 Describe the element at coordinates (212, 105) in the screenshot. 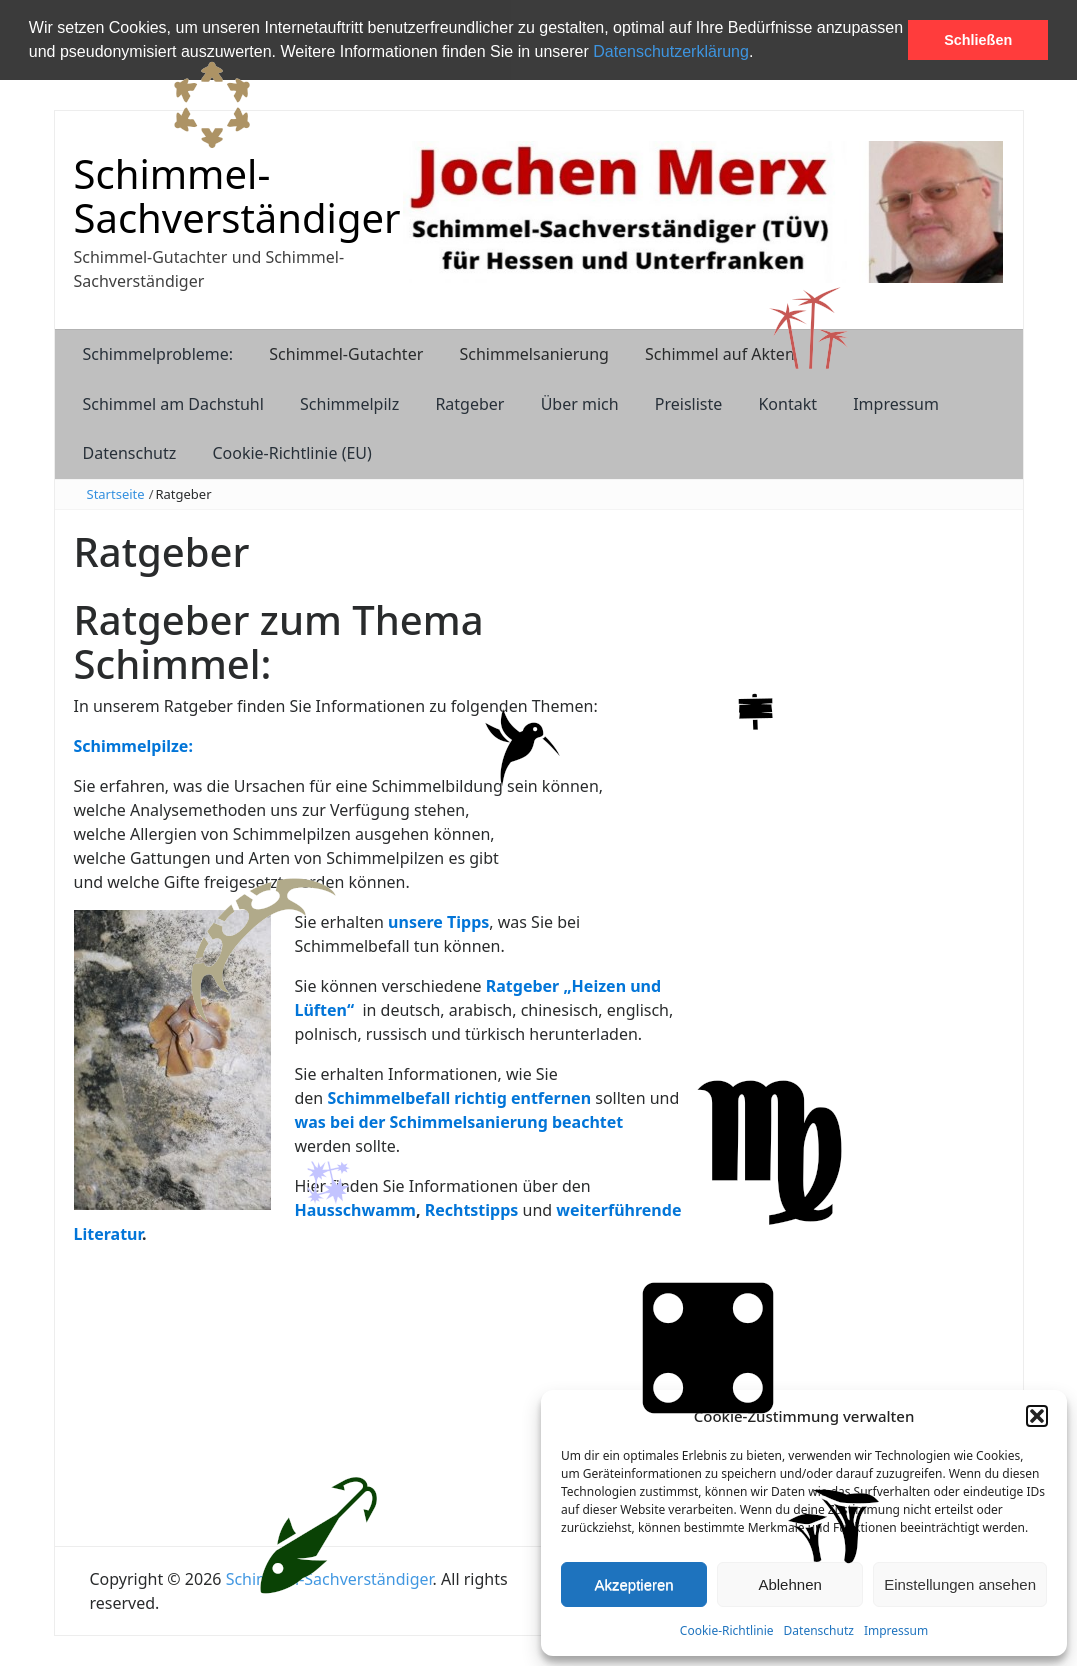

I see `view players in a game lobby` at that location.